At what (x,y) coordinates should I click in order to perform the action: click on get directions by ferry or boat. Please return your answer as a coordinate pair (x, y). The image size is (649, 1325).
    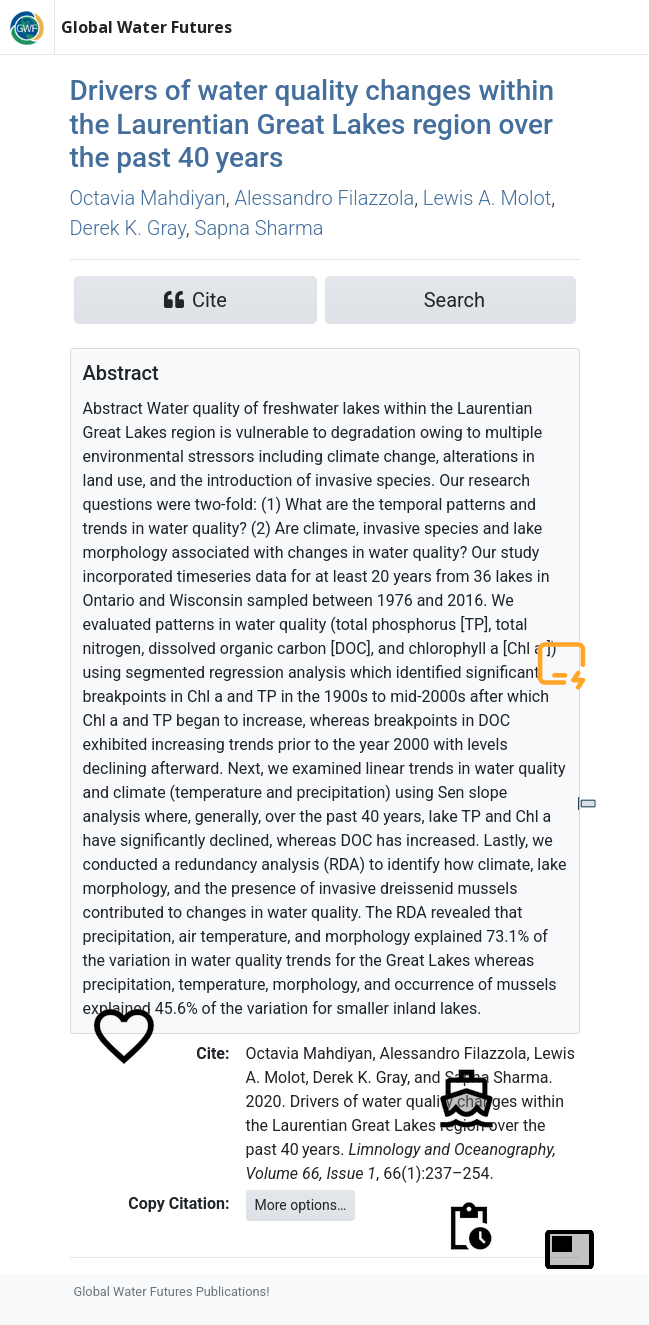
    Looking at the image, I should click on (466, 1098).